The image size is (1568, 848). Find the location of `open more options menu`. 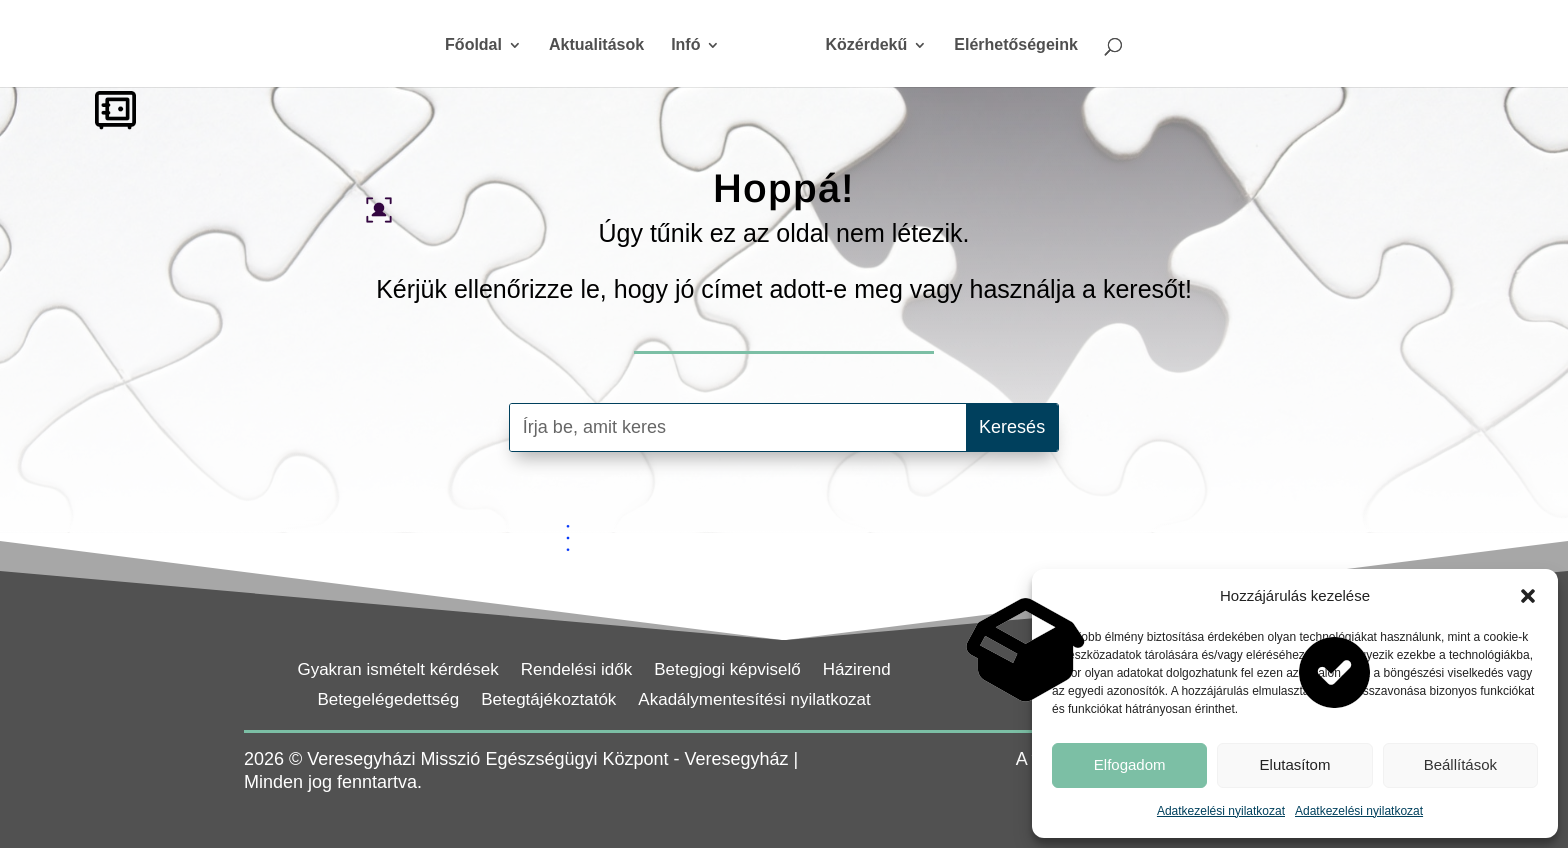

open more options menu is located at coordinates (568, 538).